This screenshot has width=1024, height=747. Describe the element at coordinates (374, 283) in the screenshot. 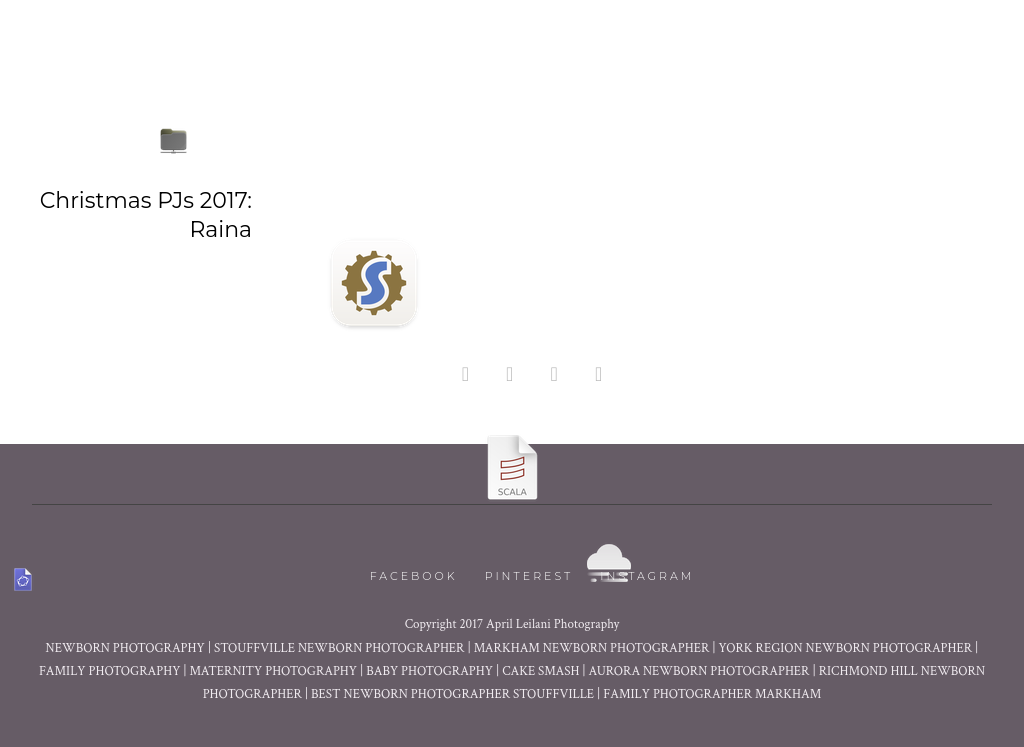

I see `open slade editor application` at that location.